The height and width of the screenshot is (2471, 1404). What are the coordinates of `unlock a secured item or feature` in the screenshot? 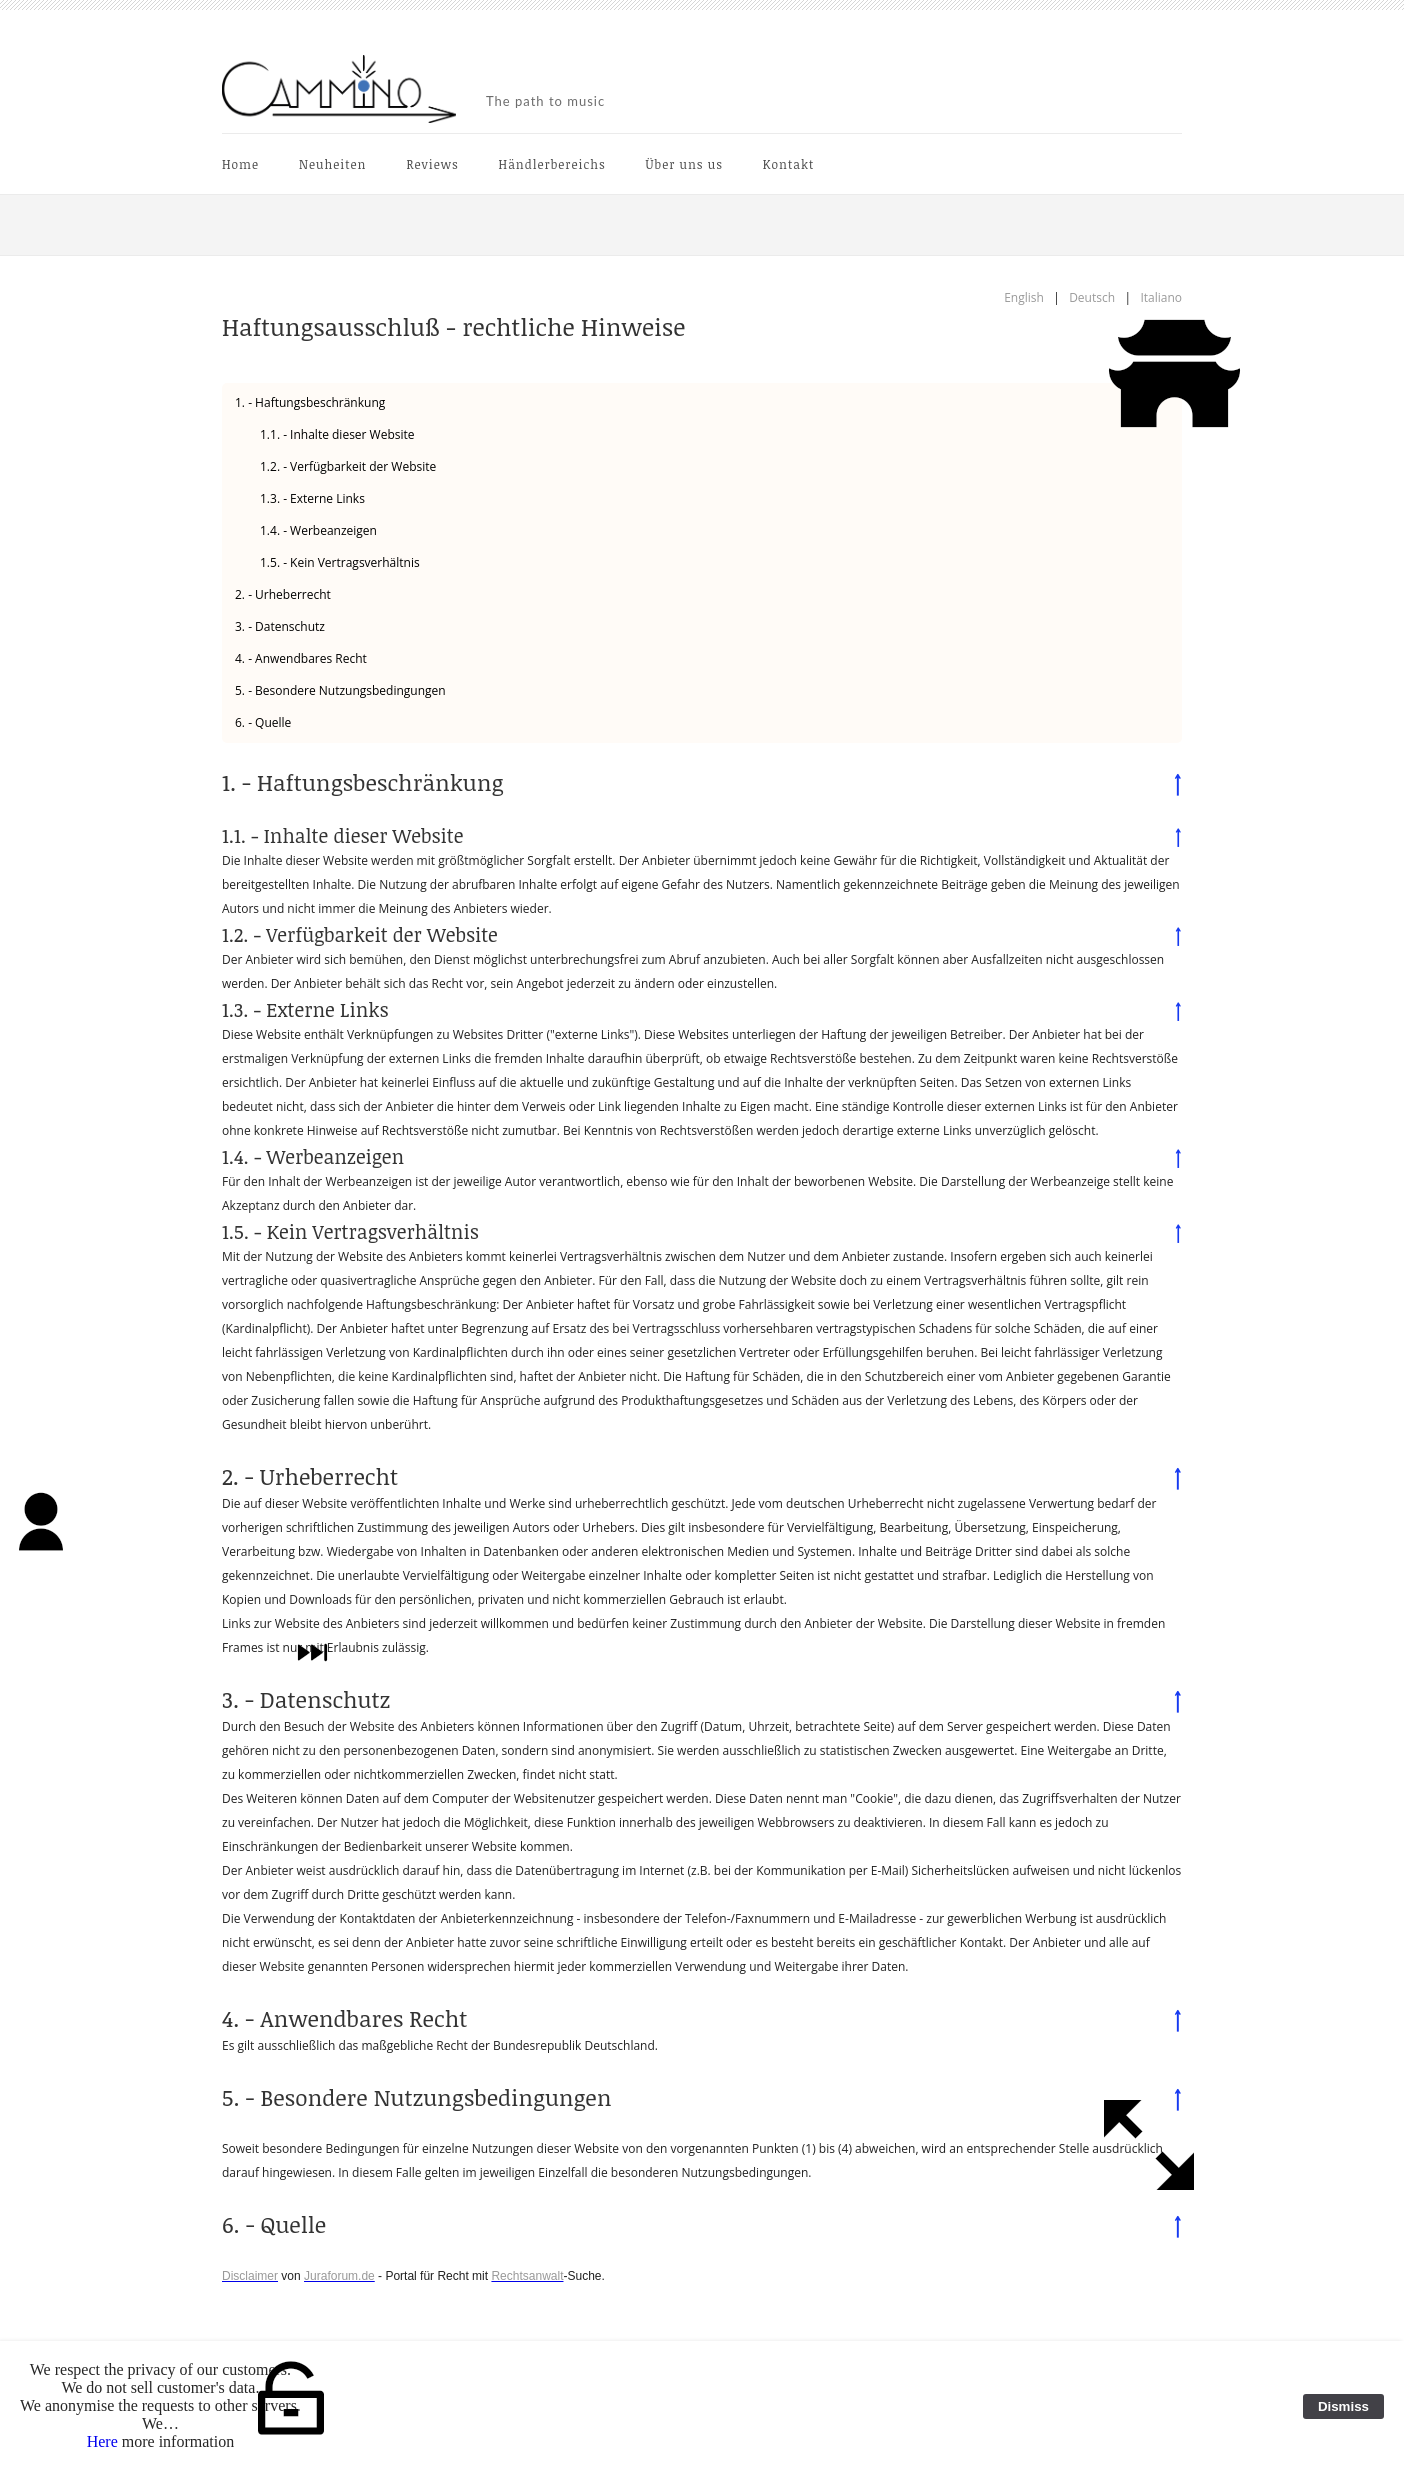 It's located at (291, 2398).